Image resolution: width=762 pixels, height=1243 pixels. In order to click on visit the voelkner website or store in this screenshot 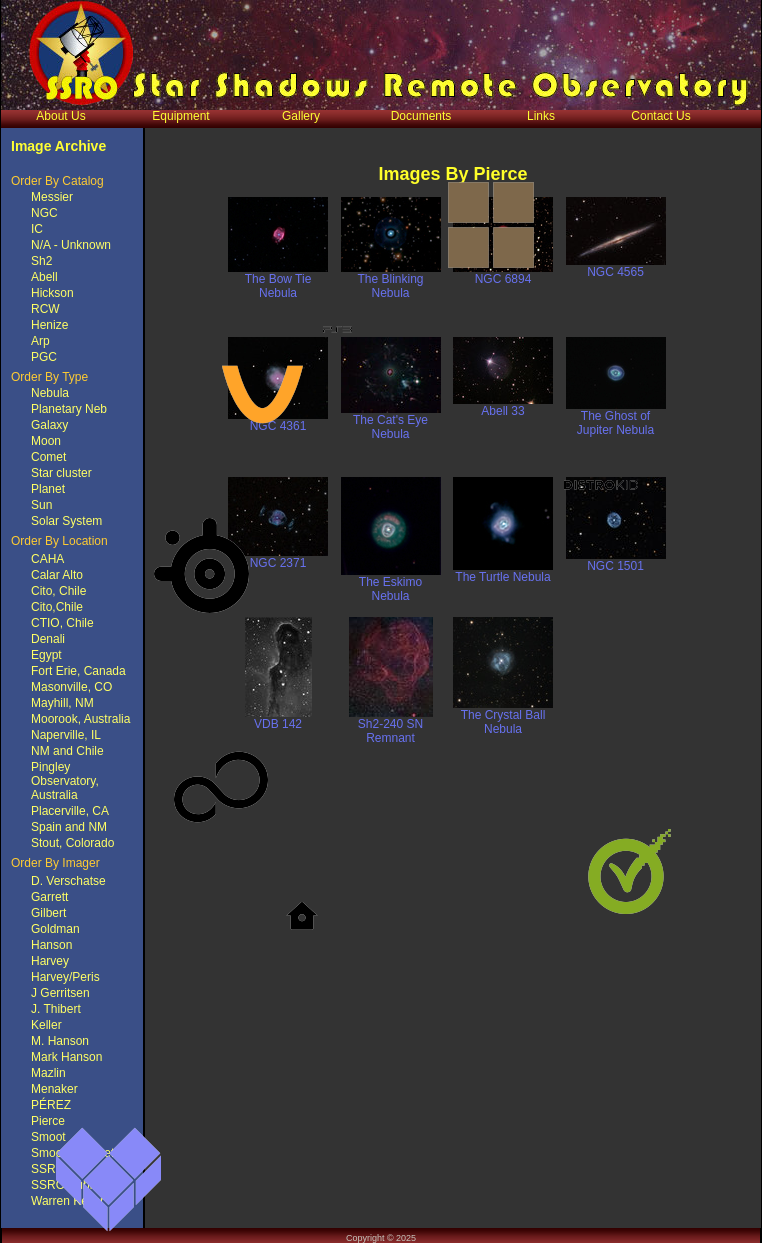, I will do `click(262, 394)`.